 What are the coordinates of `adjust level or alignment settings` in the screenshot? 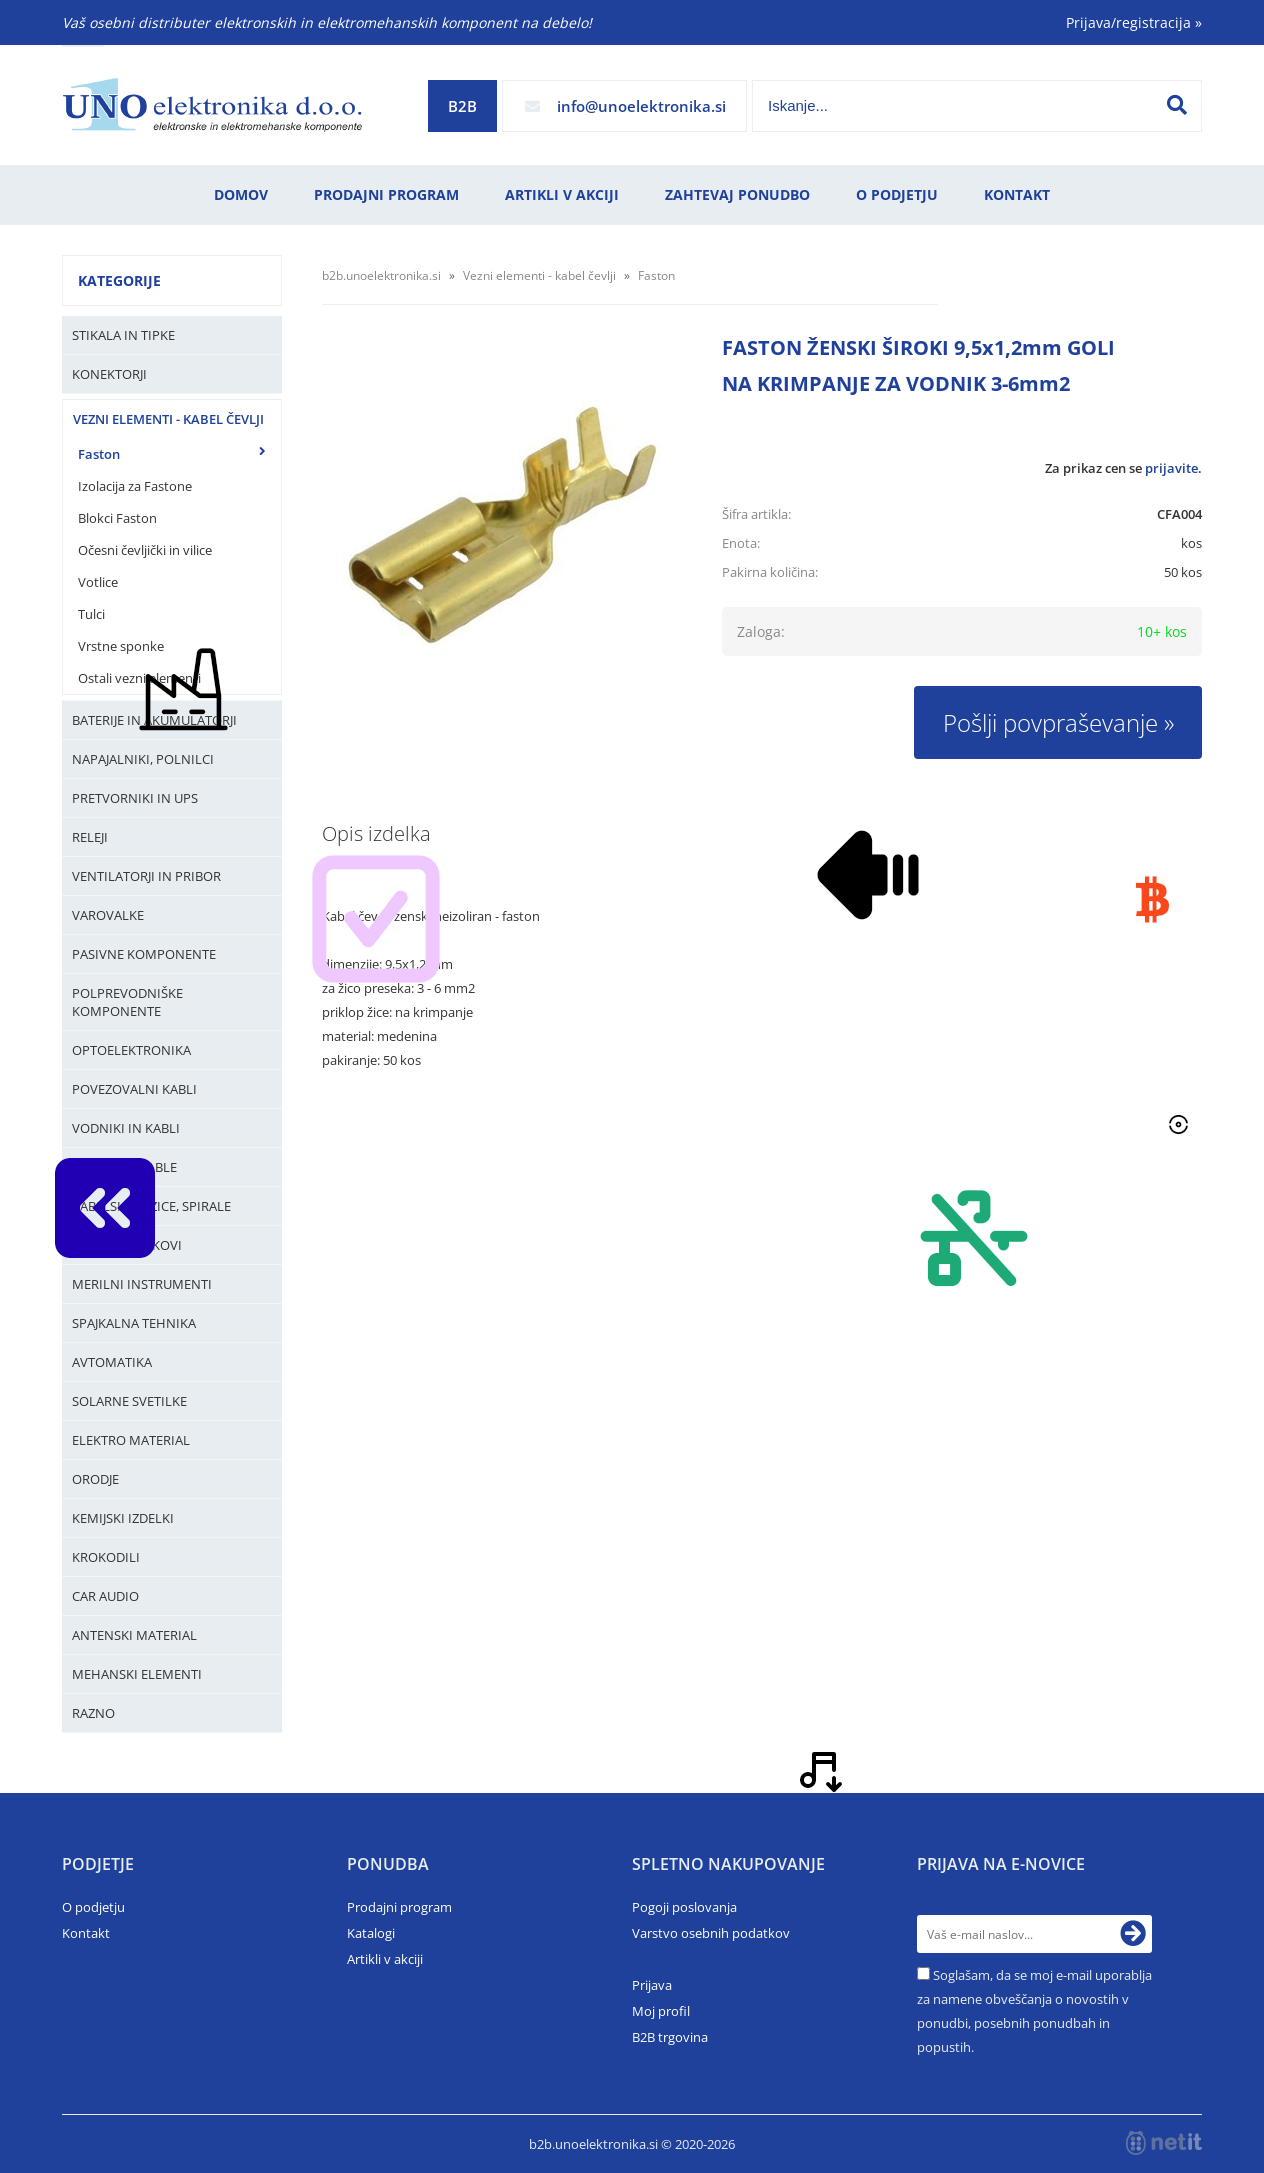 It's located at (1178, 1124).